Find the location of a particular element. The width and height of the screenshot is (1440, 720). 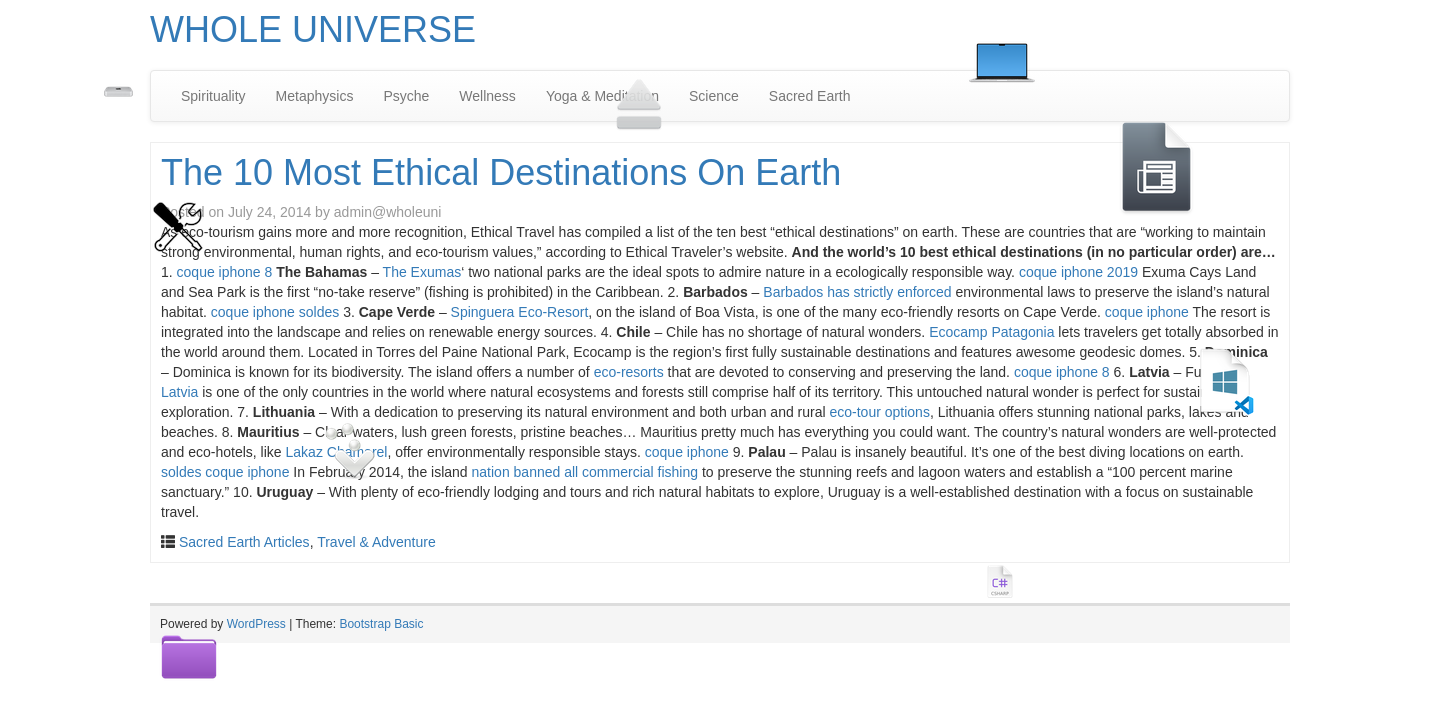

eject a disc or removable media is located at coordinates (639, 104).